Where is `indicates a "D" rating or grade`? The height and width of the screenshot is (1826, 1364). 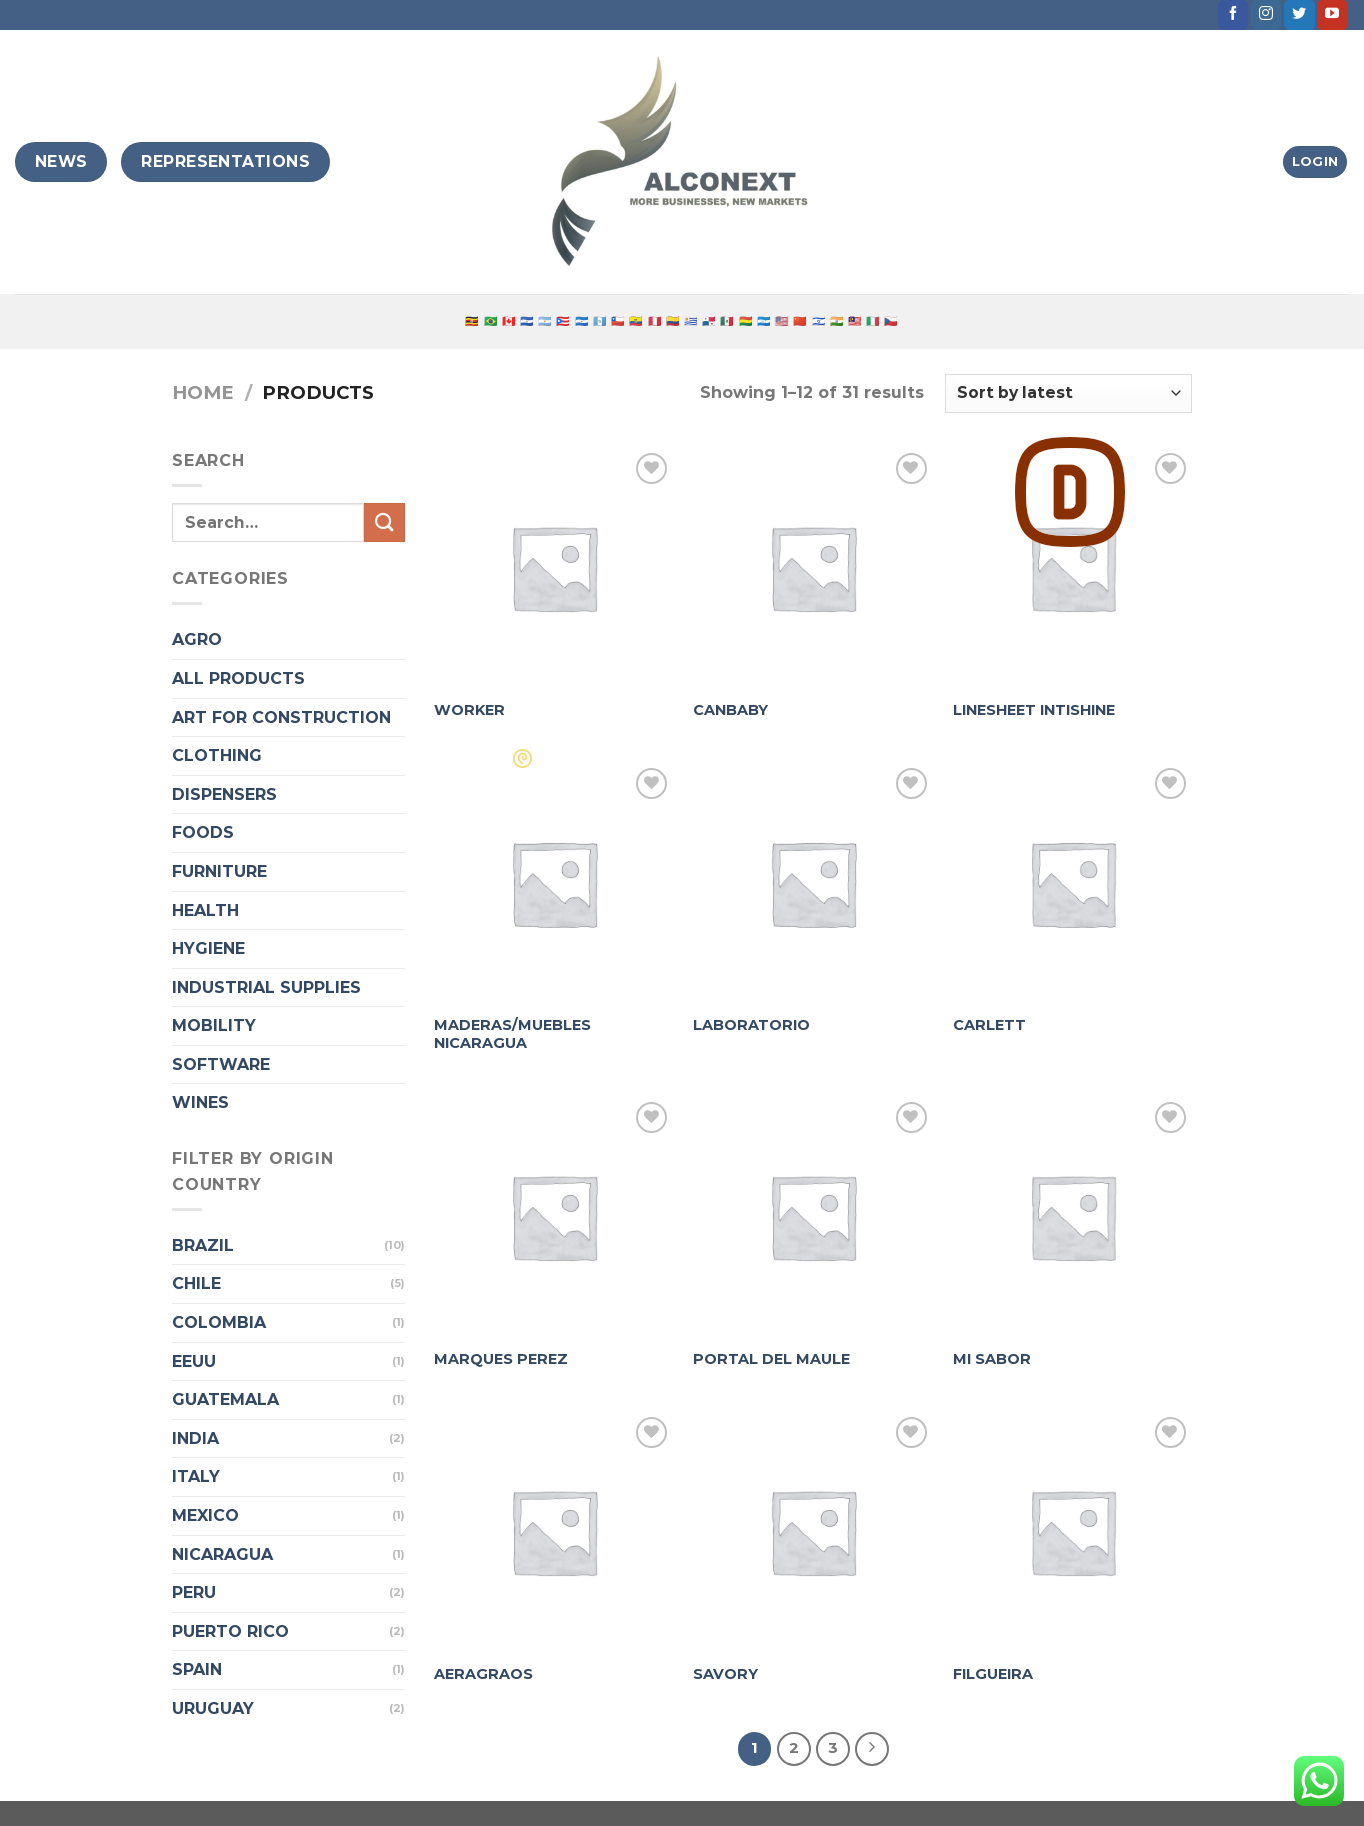
indicates a "D" rating or grade is located at coordinates (1070, 492).